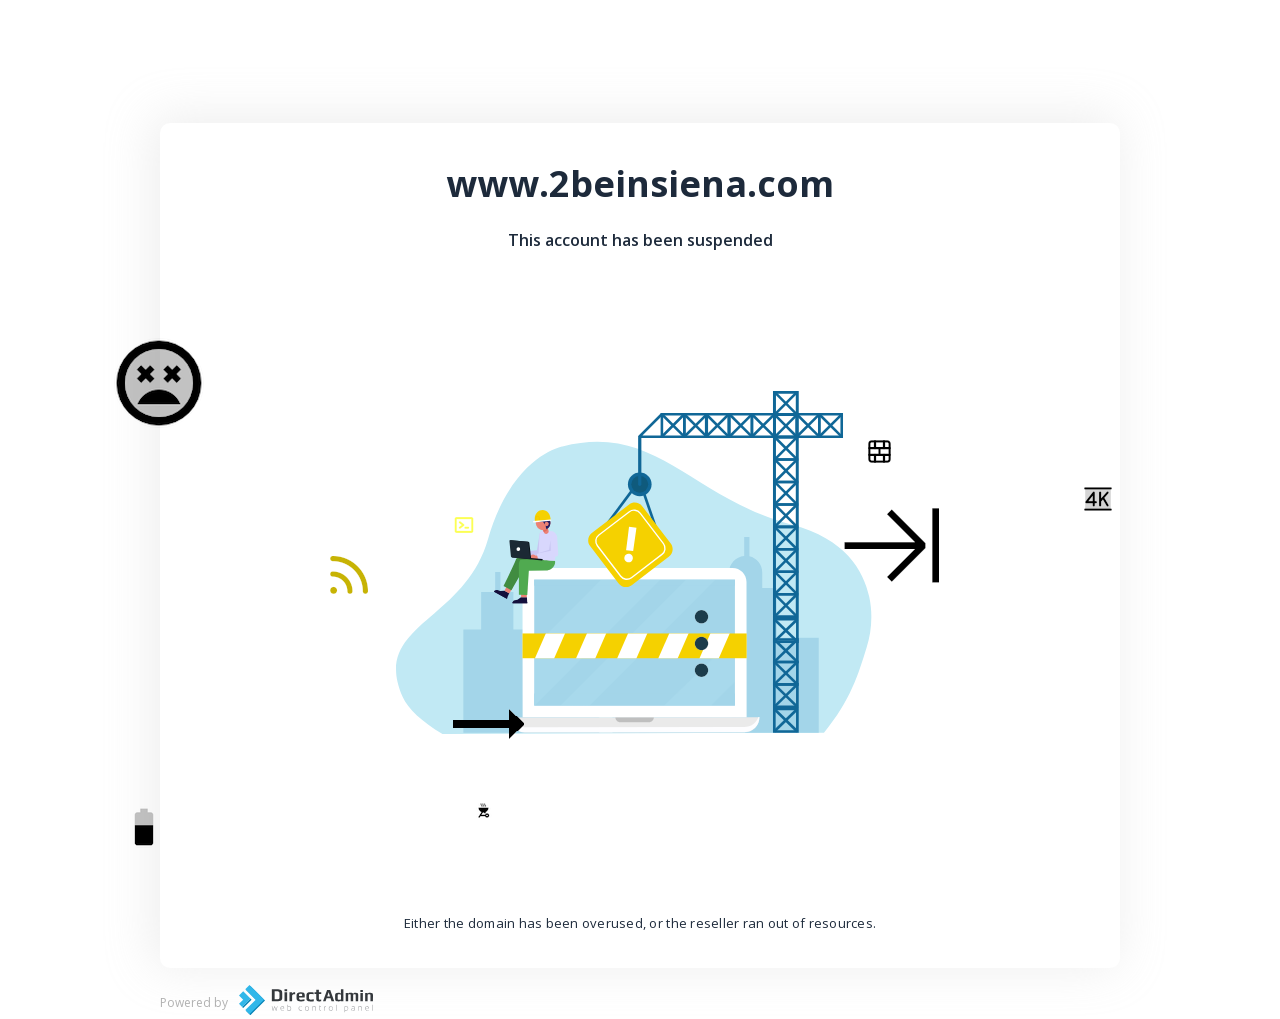 Image resolution: width=1280 pixels, height=1019 pixels. What do you see at coordinates (346, 577) in the screenshot?
I see `subscribe to RSS feed` at bounding box center [346, 577].